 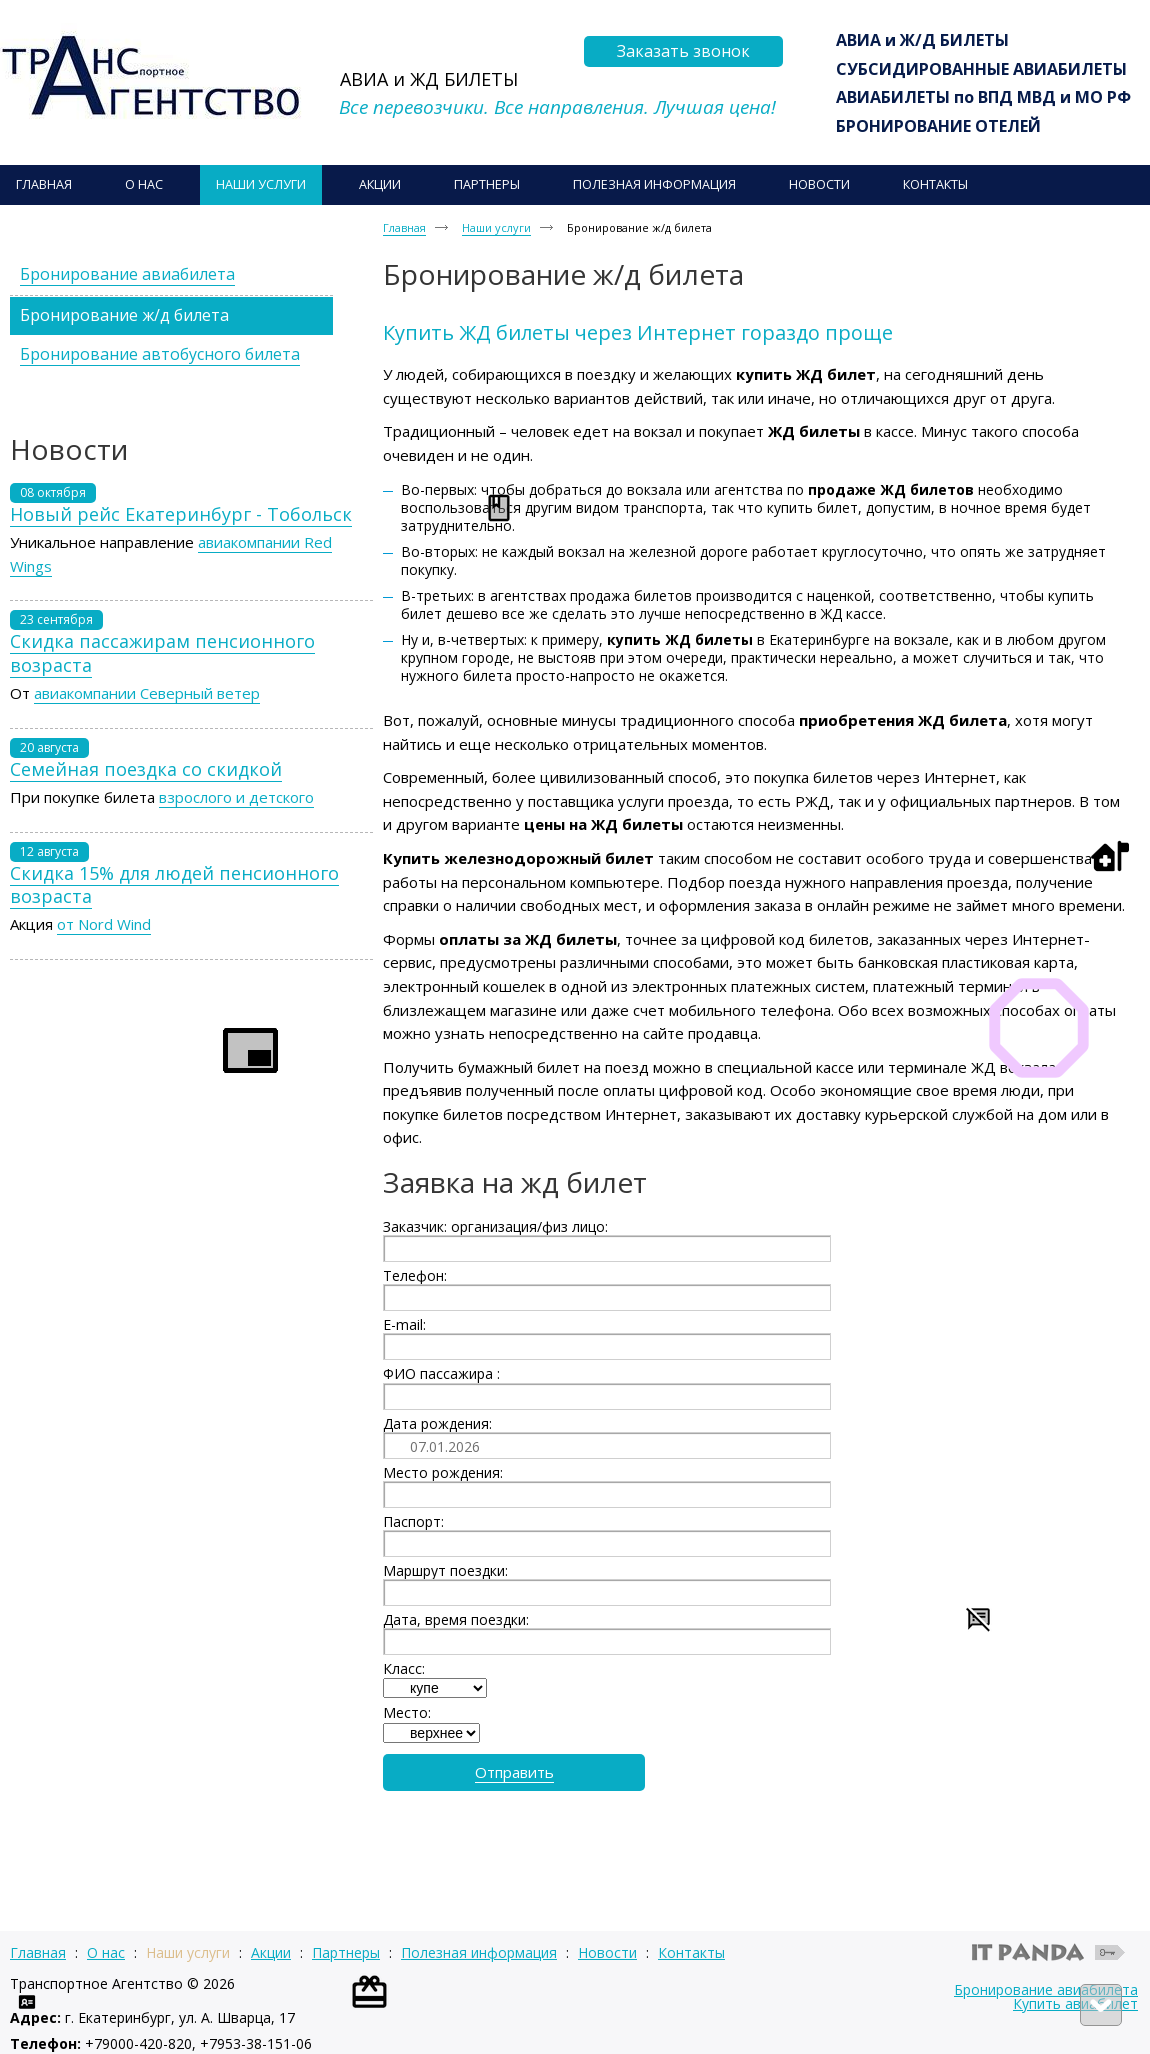 What do you see at coordinates (250, 1050) in the screenshot?
I see `add branding or watermark to content` at bounding box center [250, 1050].